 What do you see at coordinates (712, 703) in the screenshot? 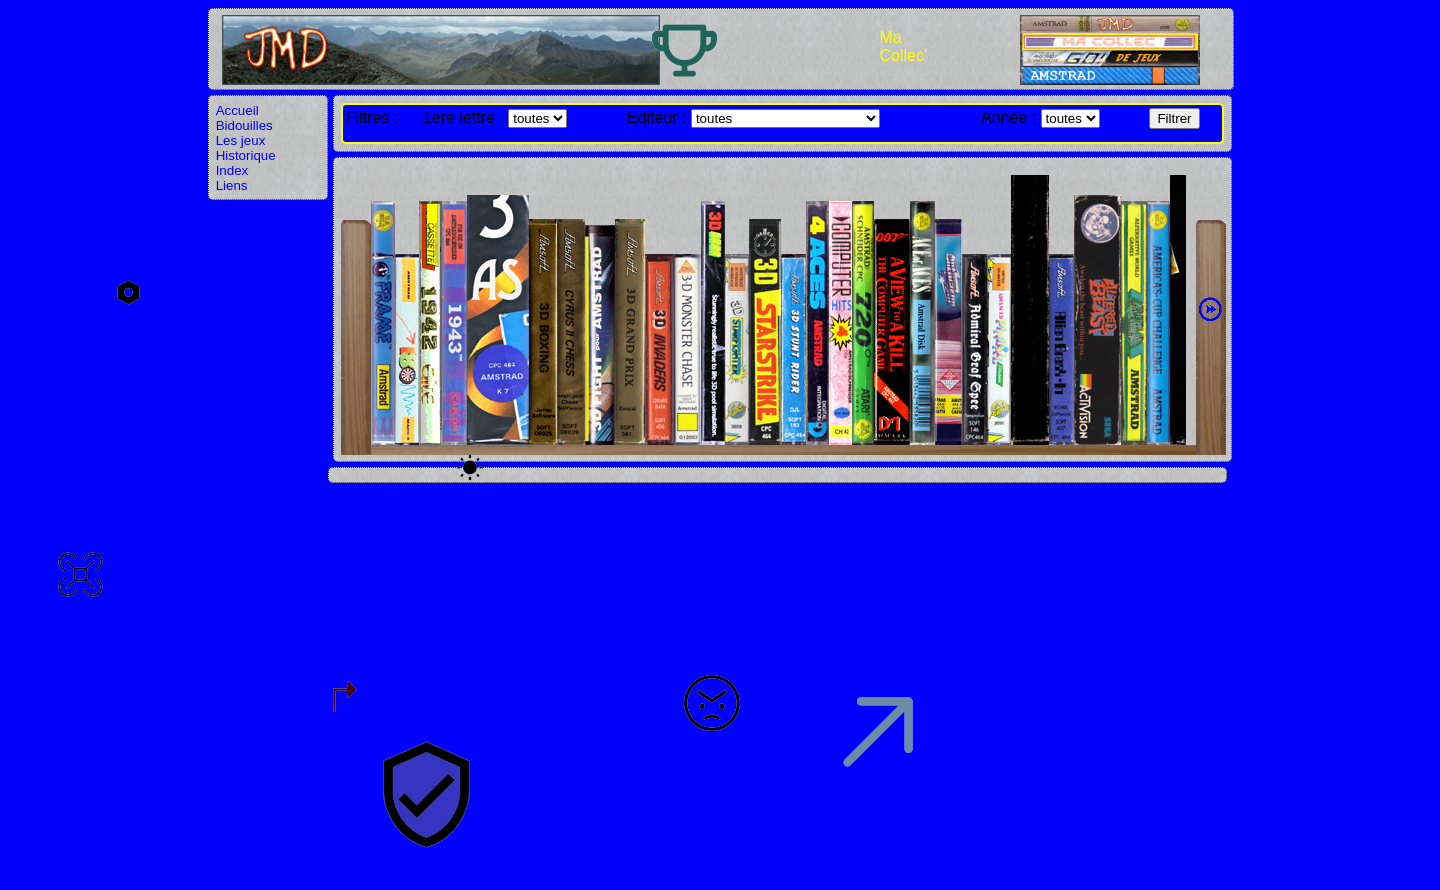
I see `indicate angry reaction or emotion` at bounding box center [712, 703].